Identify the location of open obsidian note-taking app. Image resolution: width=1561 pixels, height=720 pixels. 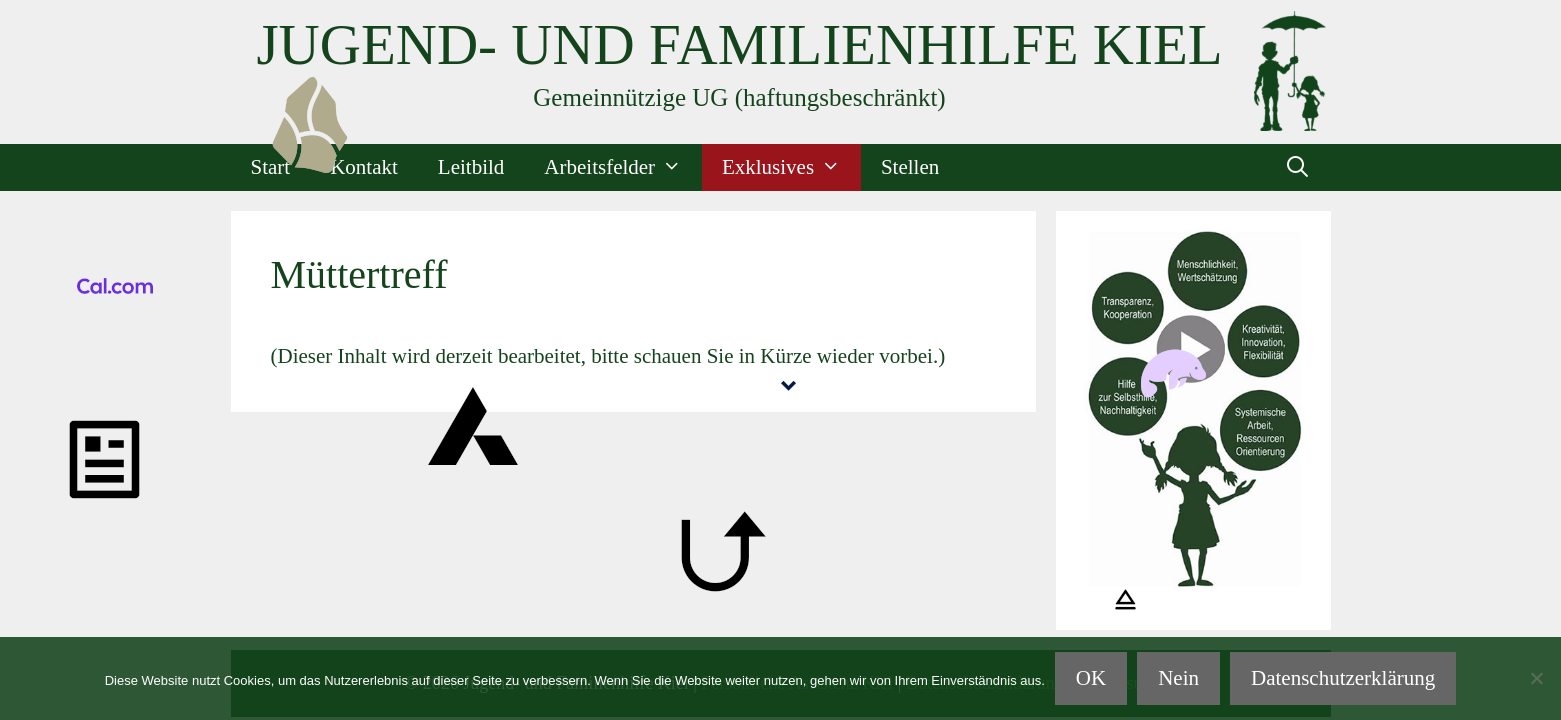
(310, 125).